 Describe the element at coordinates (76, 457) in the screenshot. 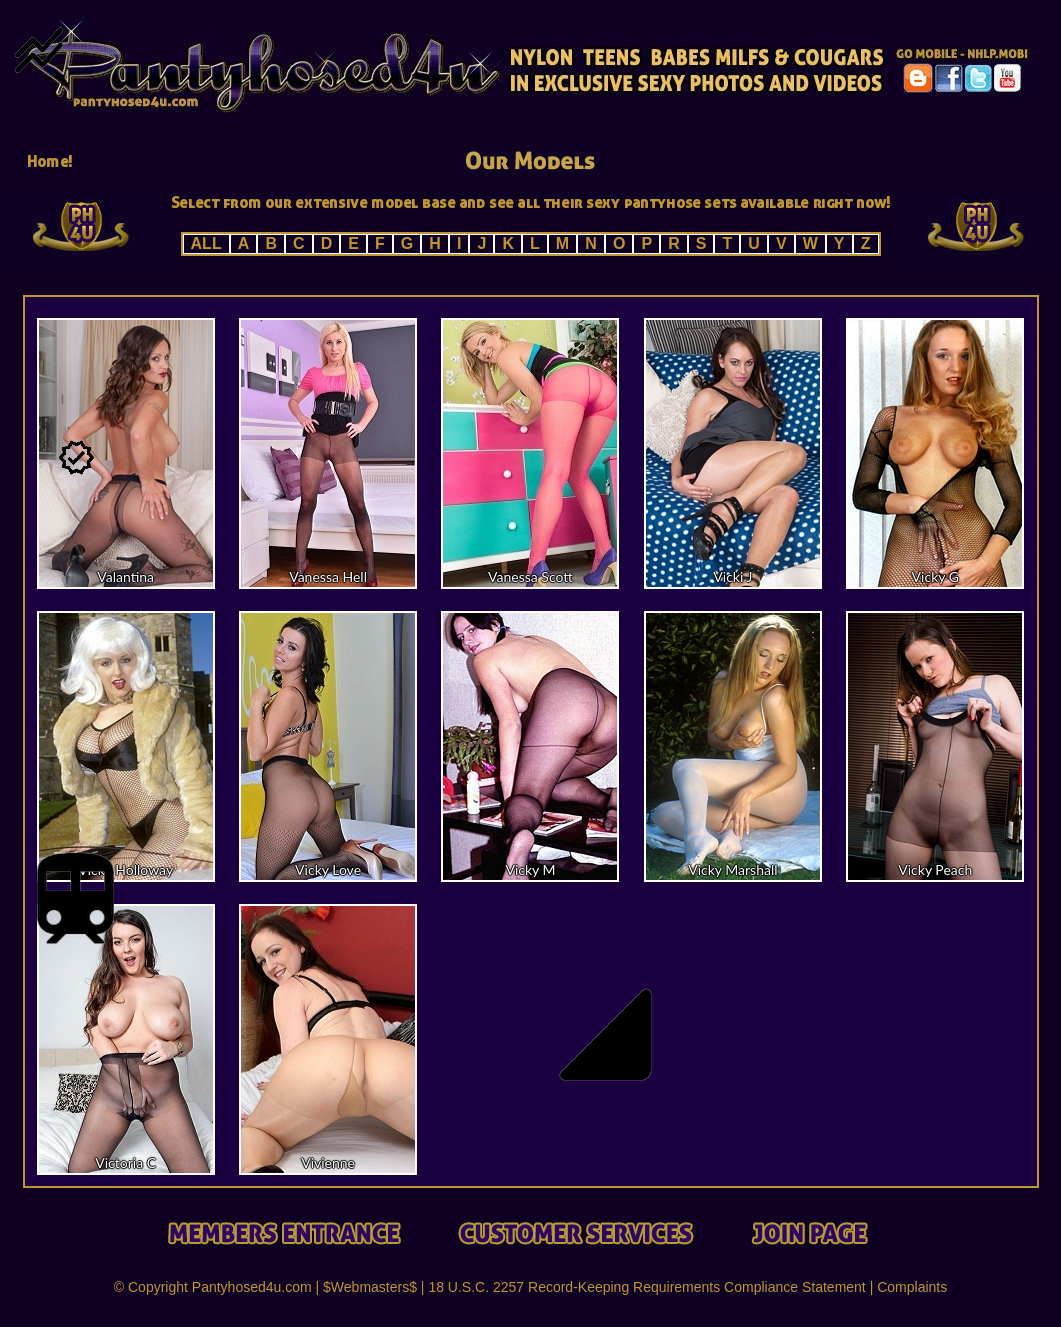

I see `indicates a verified account or profile` at that location.